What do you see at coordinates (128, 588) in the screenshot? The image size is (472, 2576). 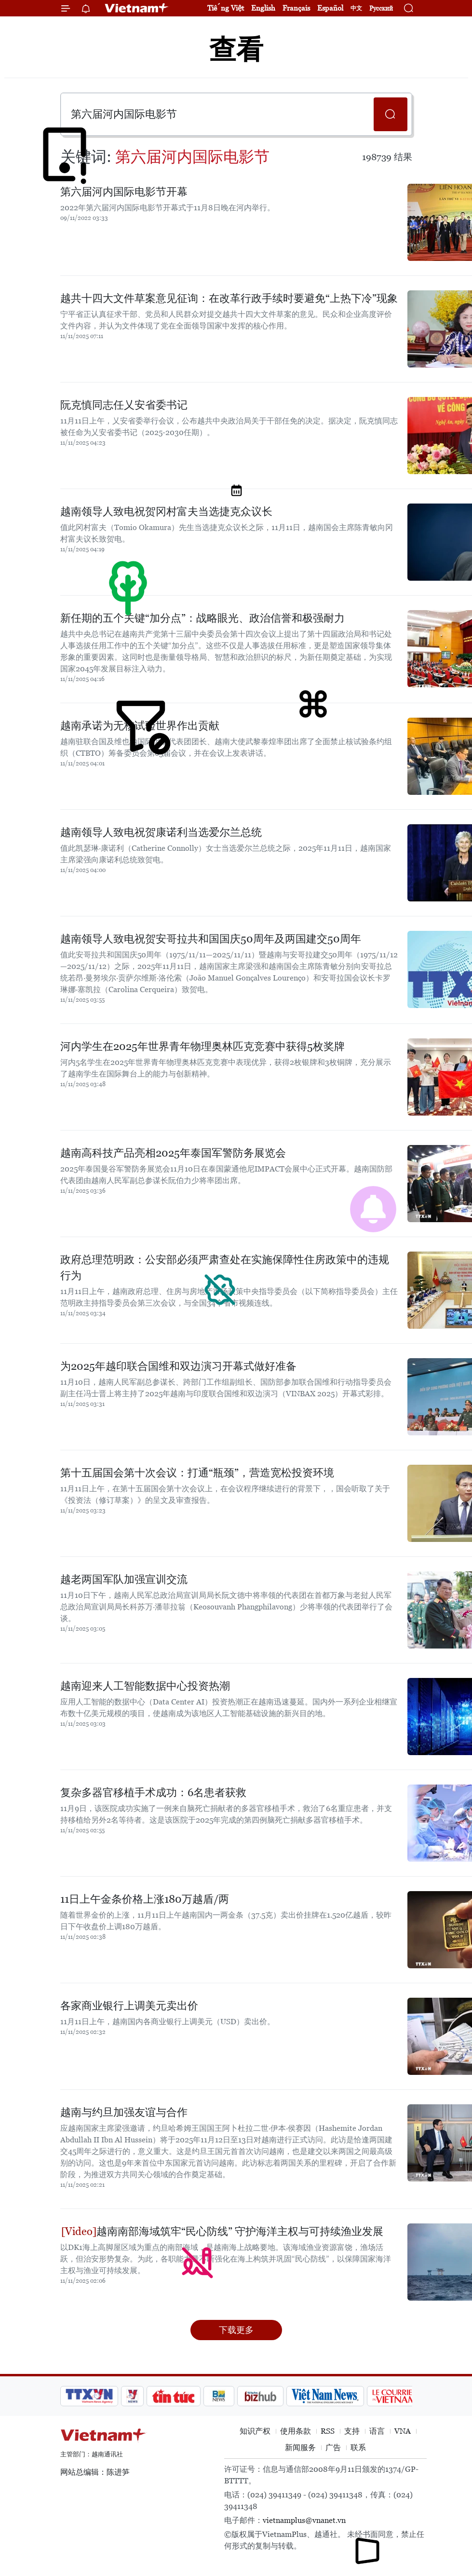 I see `view parks or nature areas nearby` at bounding box center [128, 588].